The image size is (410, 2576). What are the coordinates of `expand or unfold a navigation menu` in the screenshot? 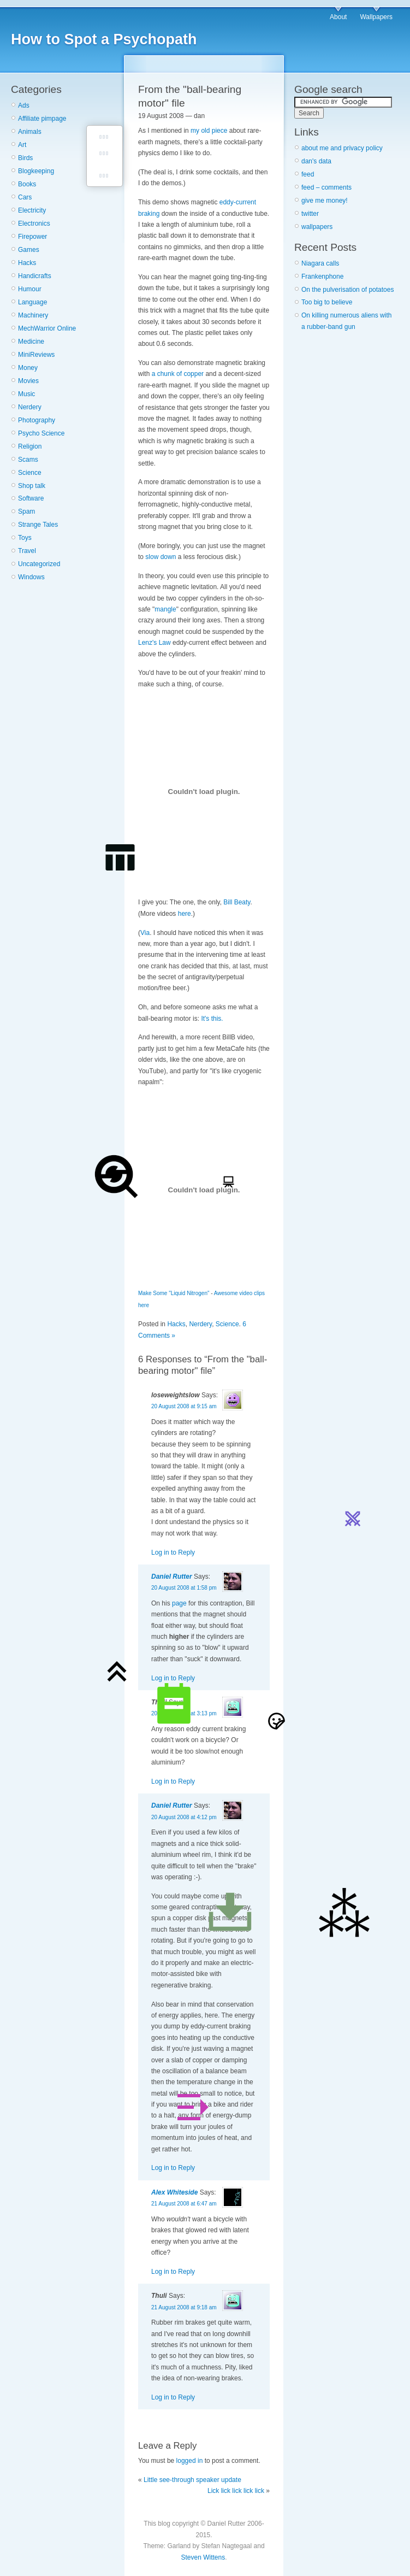 It's located at (192, 2107).